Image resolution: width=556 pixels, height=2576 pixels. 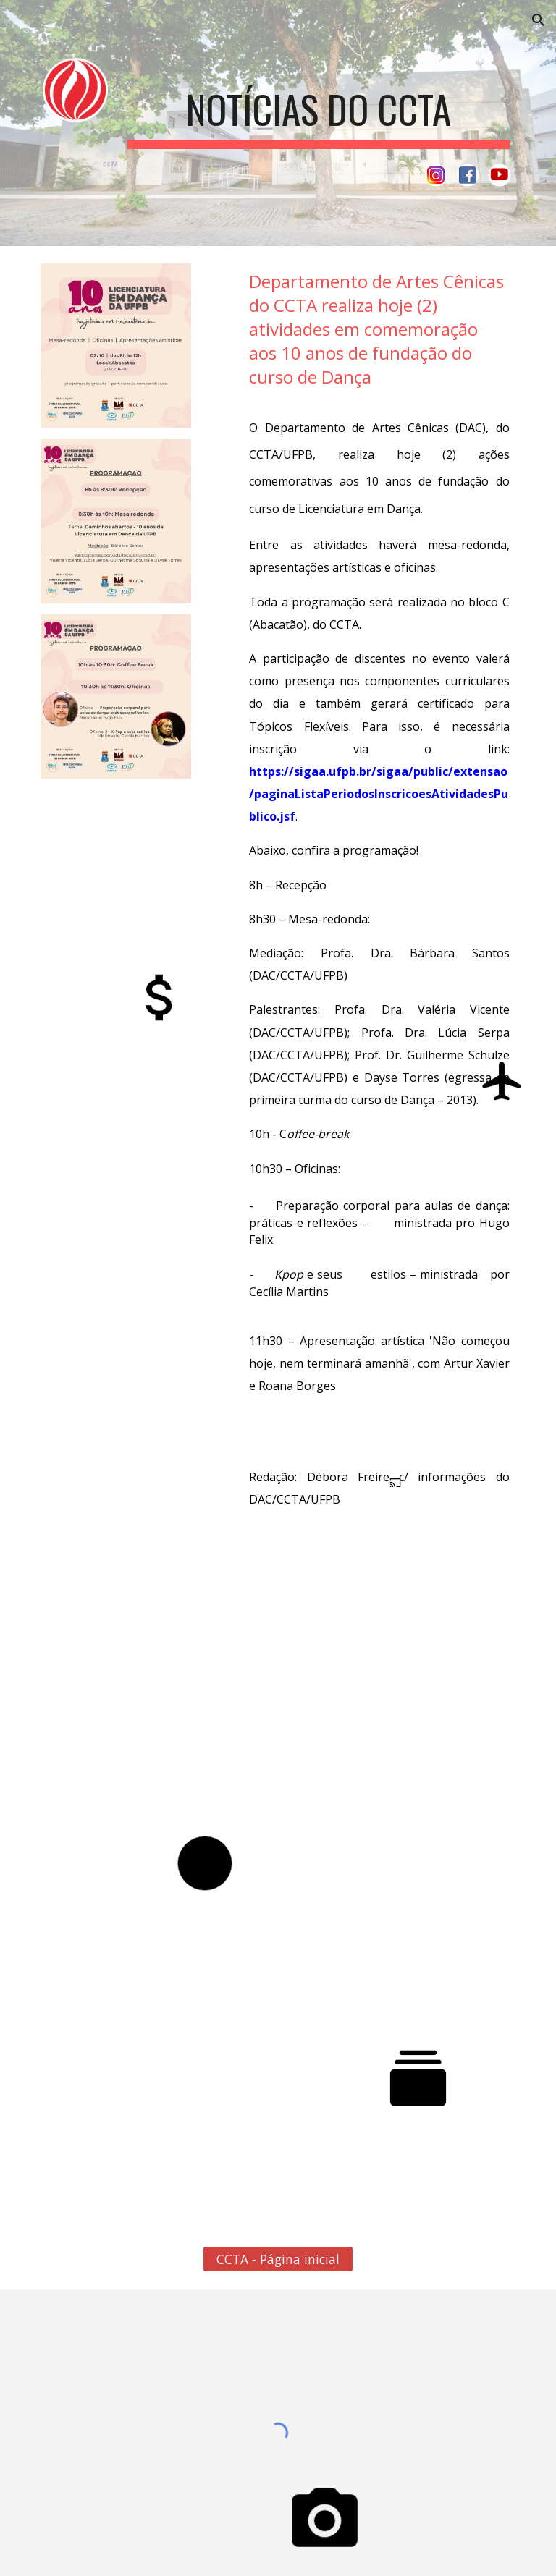 What do you see at coordinates (324, 2520) in the screenshot?
I see `open camera to take a photo` at bounding box center [324, 2520].